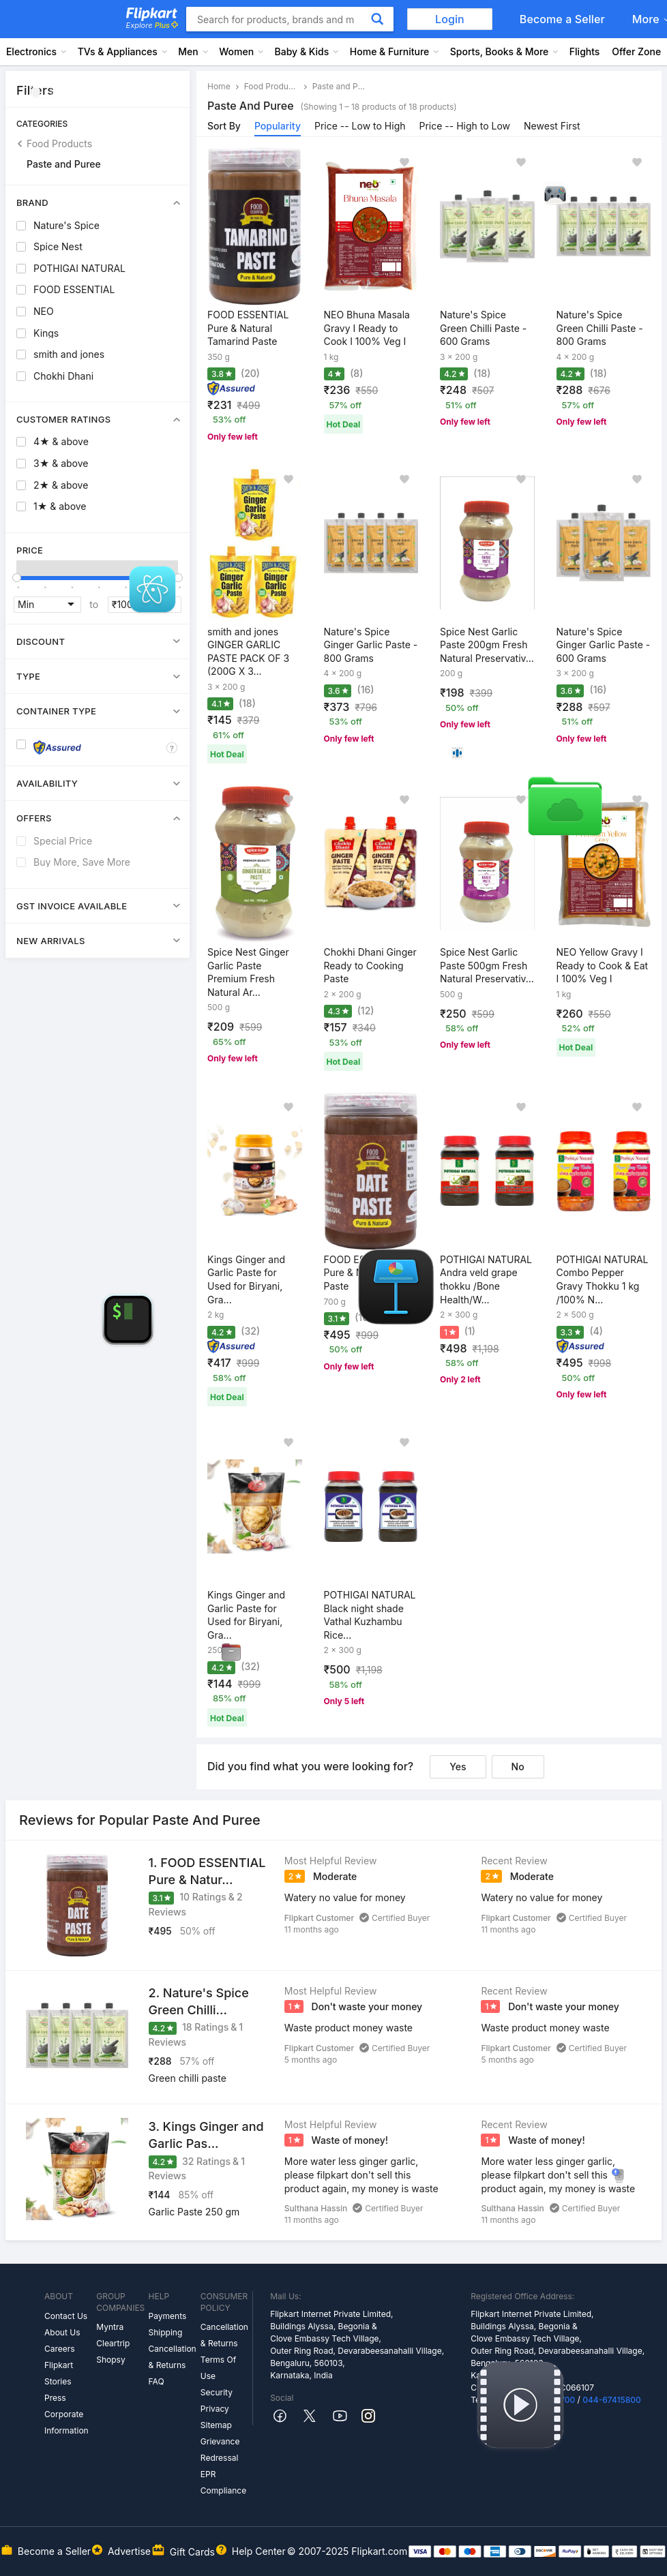 The height and width of the screenshot is (2576, 667). I want to click on game controller input device settings, so click(555, 193).